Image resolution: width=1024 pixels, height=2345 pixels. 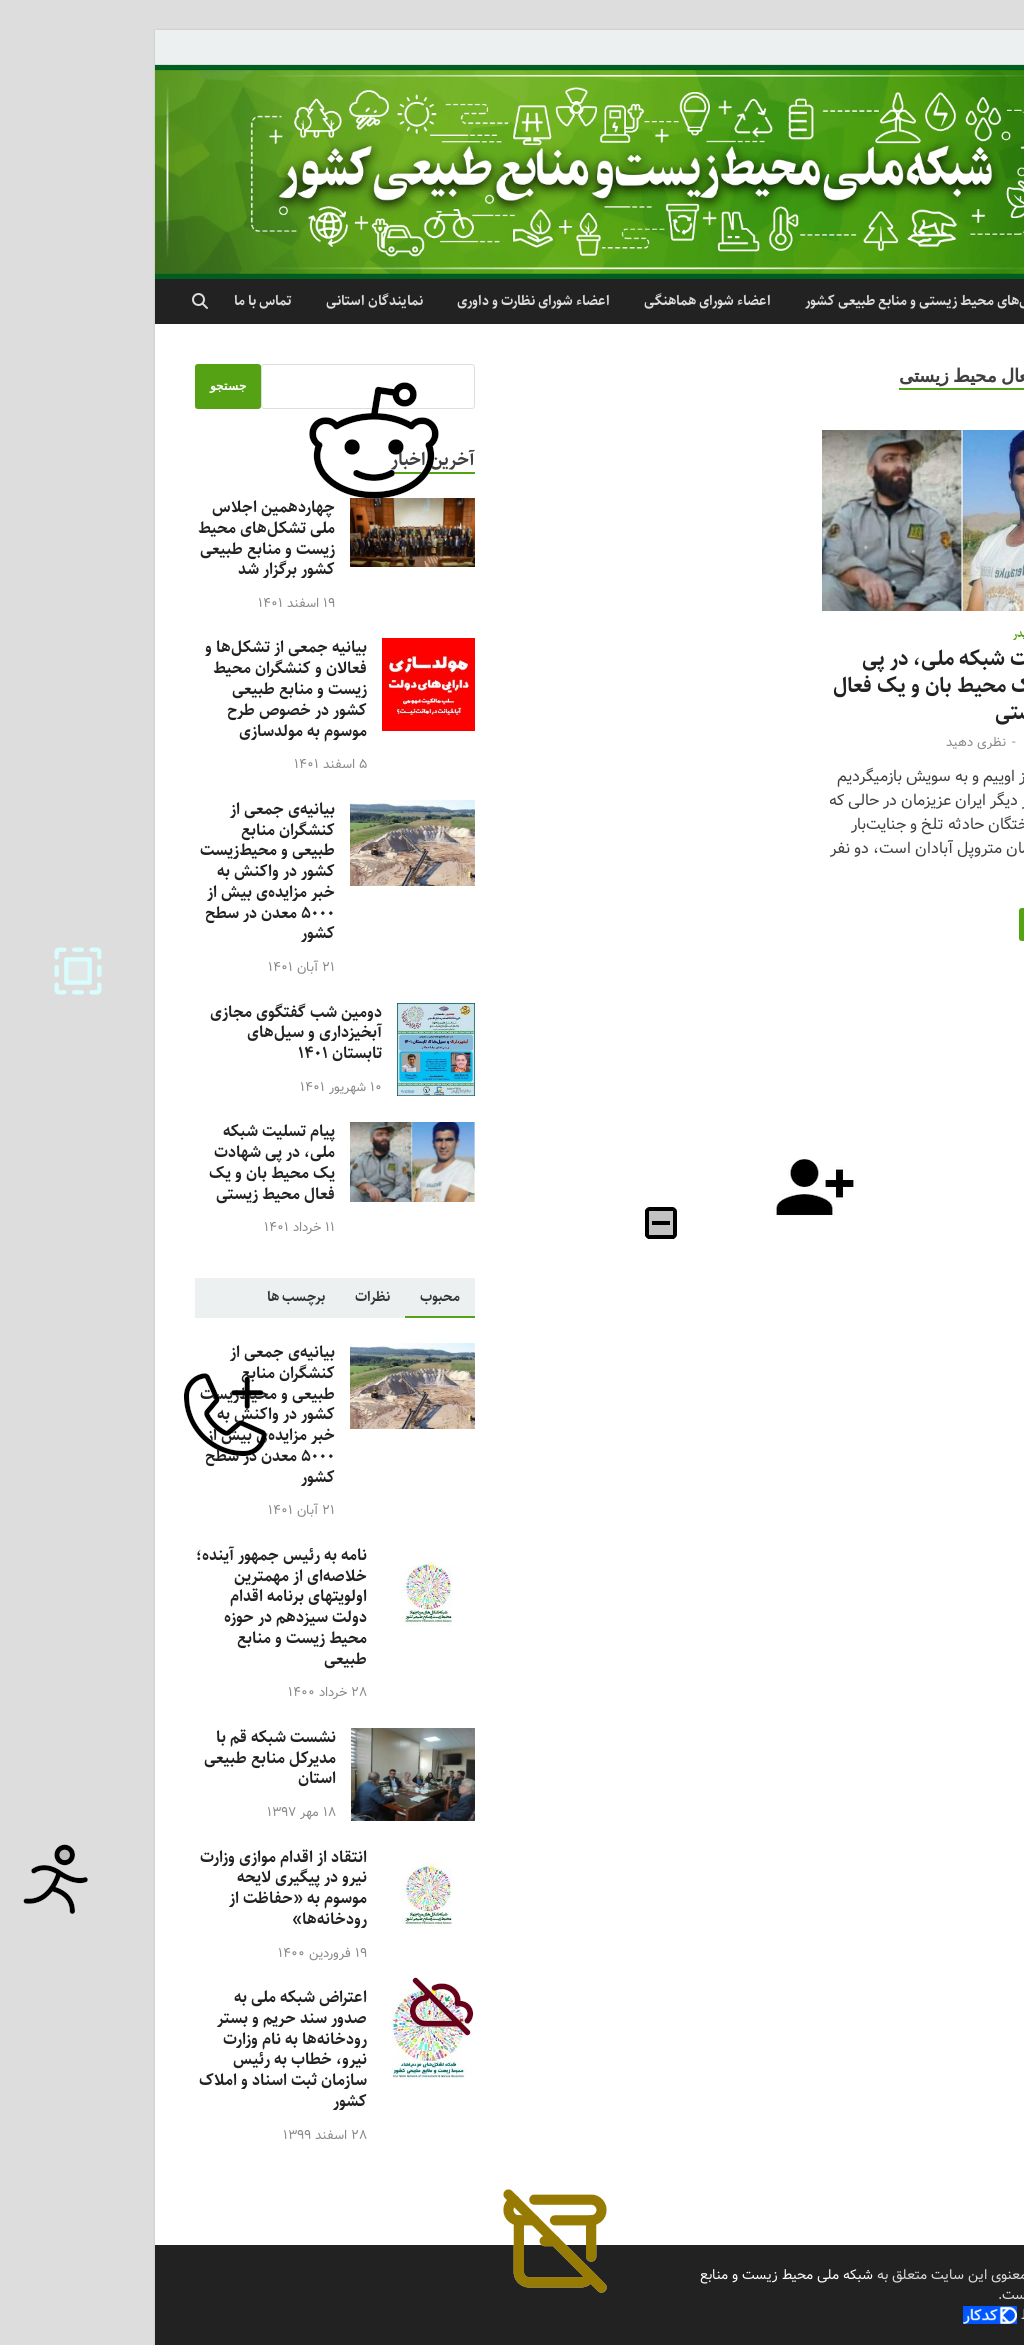 What do you see at coordinates (555, 2241) in the screenshot?
I see `disable archive functionality` at bounding box center [555, 2241].